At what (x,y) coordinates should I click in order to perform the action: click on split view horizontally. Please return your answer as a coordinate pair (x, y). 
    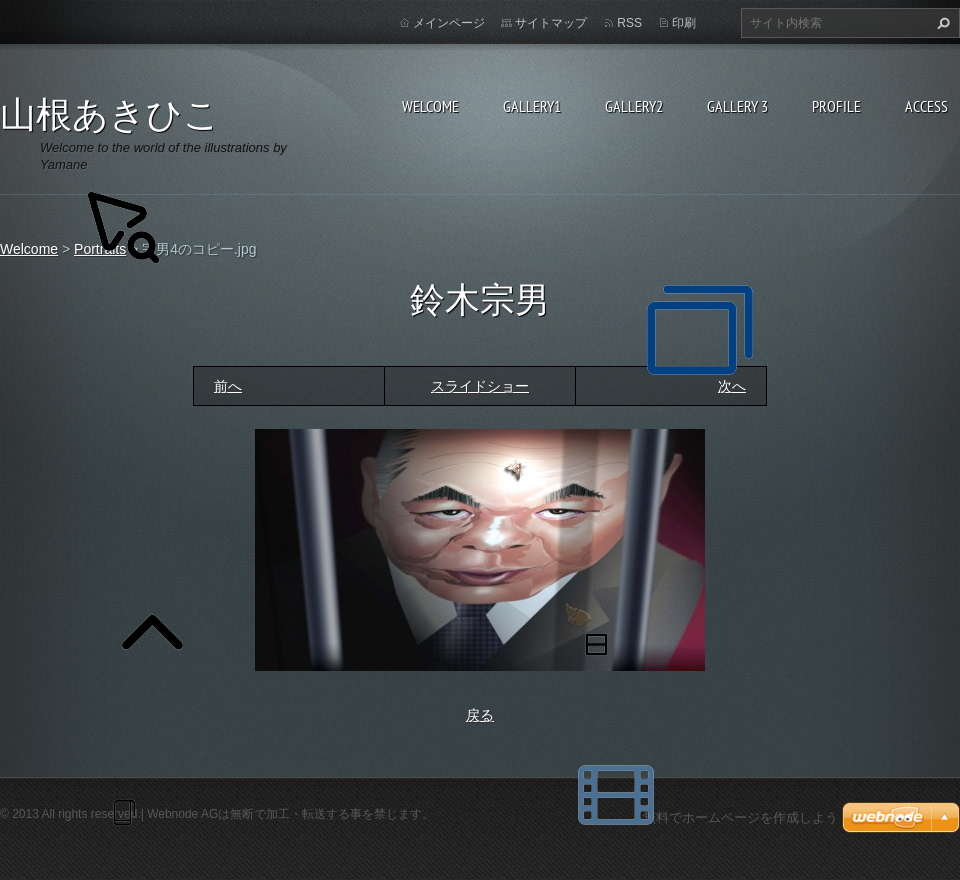
    Looking at the image, I should click on (596, 644).